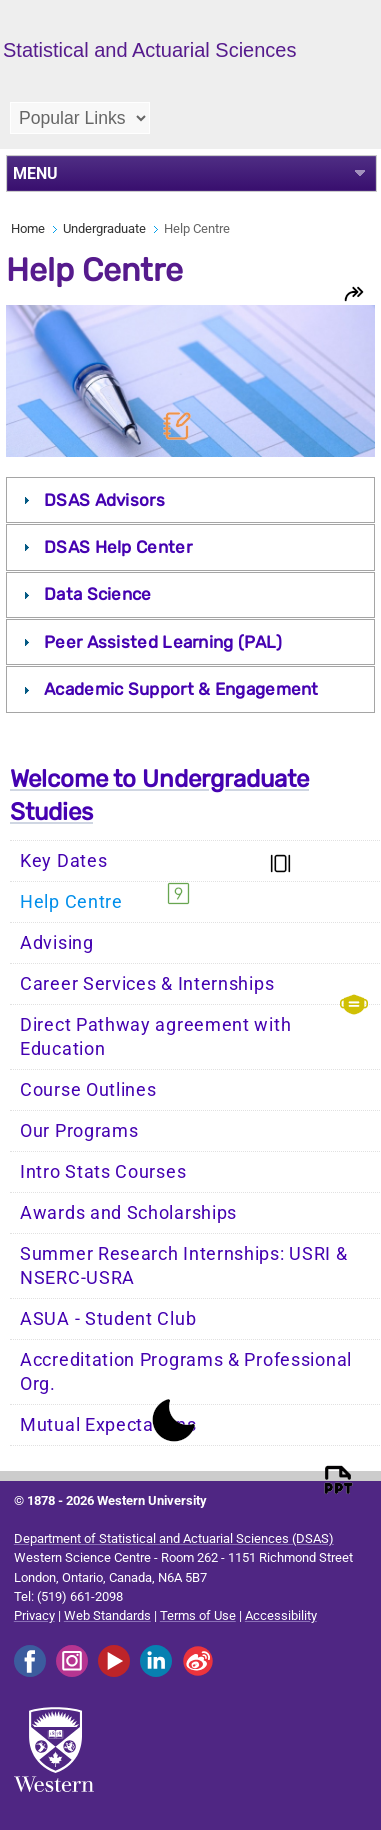 Image resolution: width=381 pixels, height=1830 pixels. I want to click on select or input the number nine, so click(178, 893).